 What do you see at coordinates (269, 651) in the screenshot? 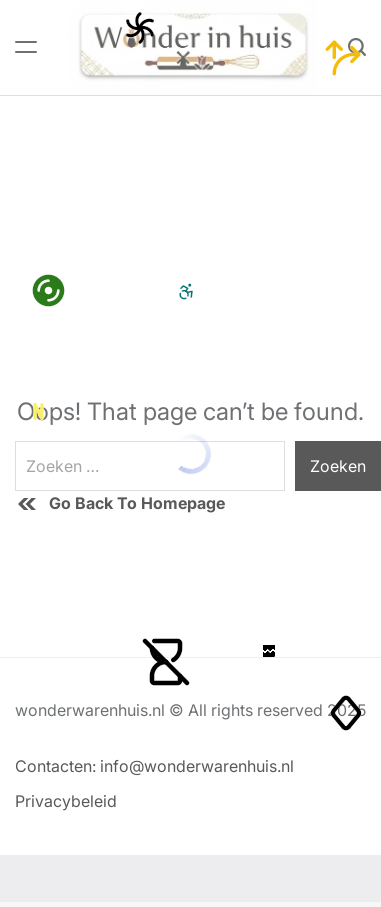
I see `indicates an image failed to load` at bounding box center [269, 651].